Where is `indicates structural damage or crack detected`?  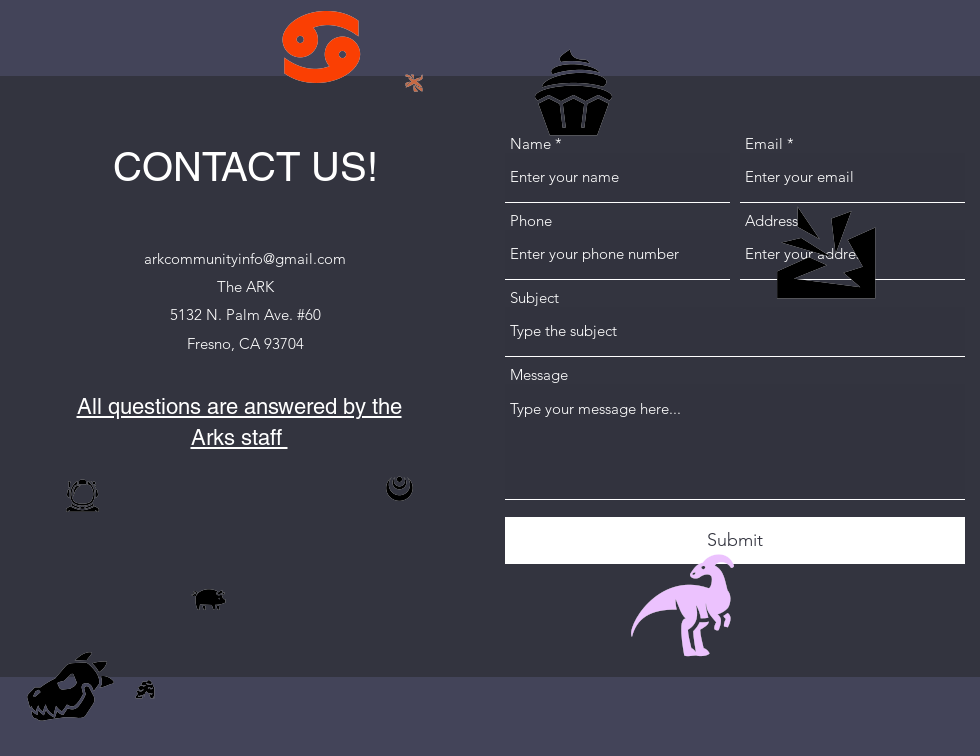
indicates structural damage or crack detected is located at coordinates (826, 249).